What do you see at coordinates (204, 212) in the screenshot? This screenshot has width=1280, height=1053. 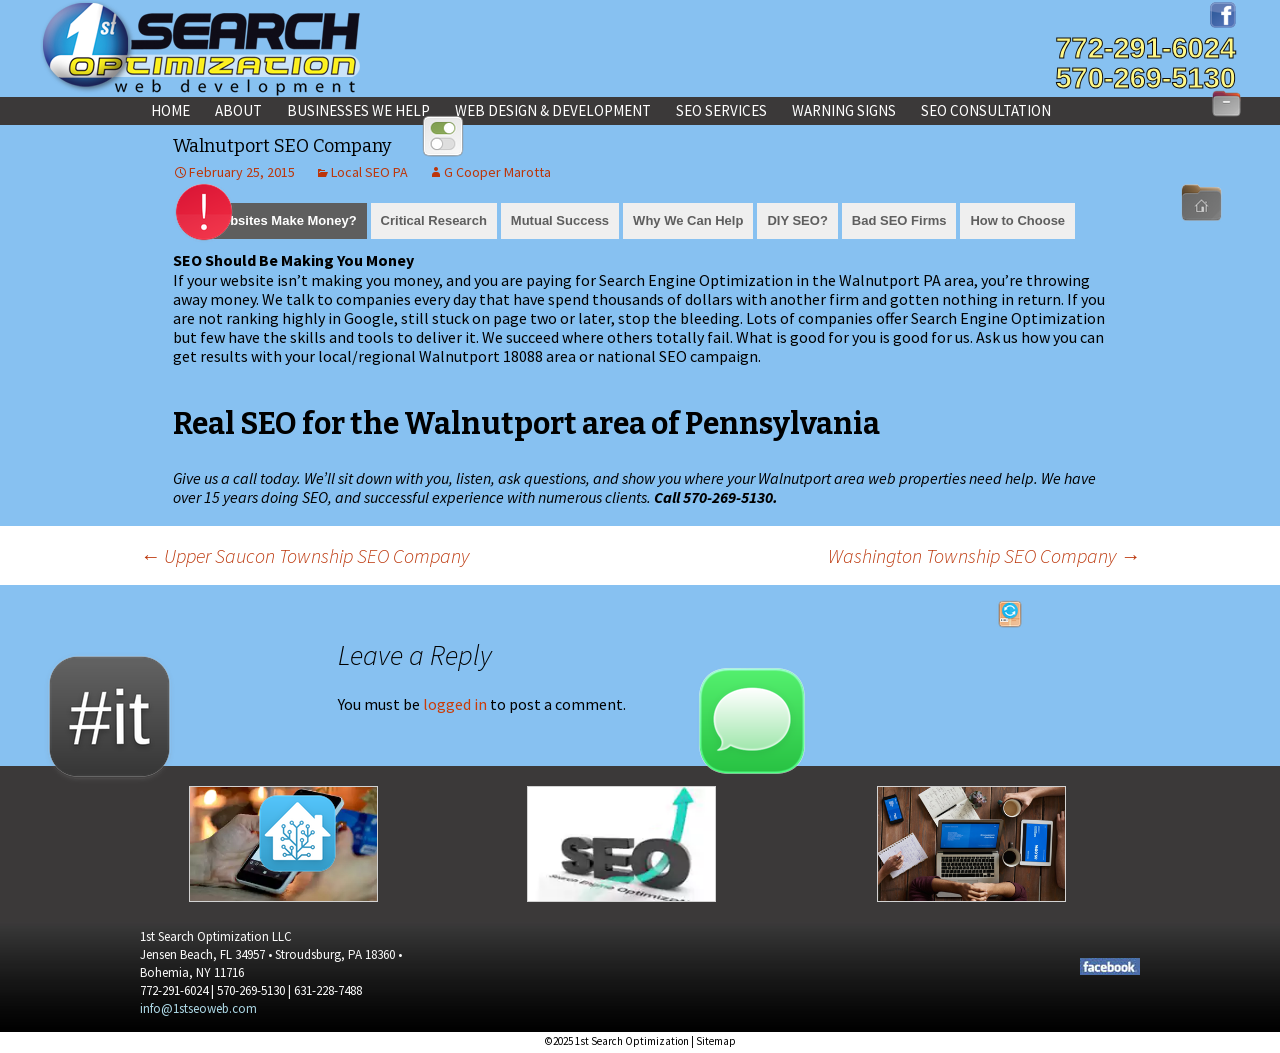 I see `report a system crash or error` at bounding box center [204, 212].